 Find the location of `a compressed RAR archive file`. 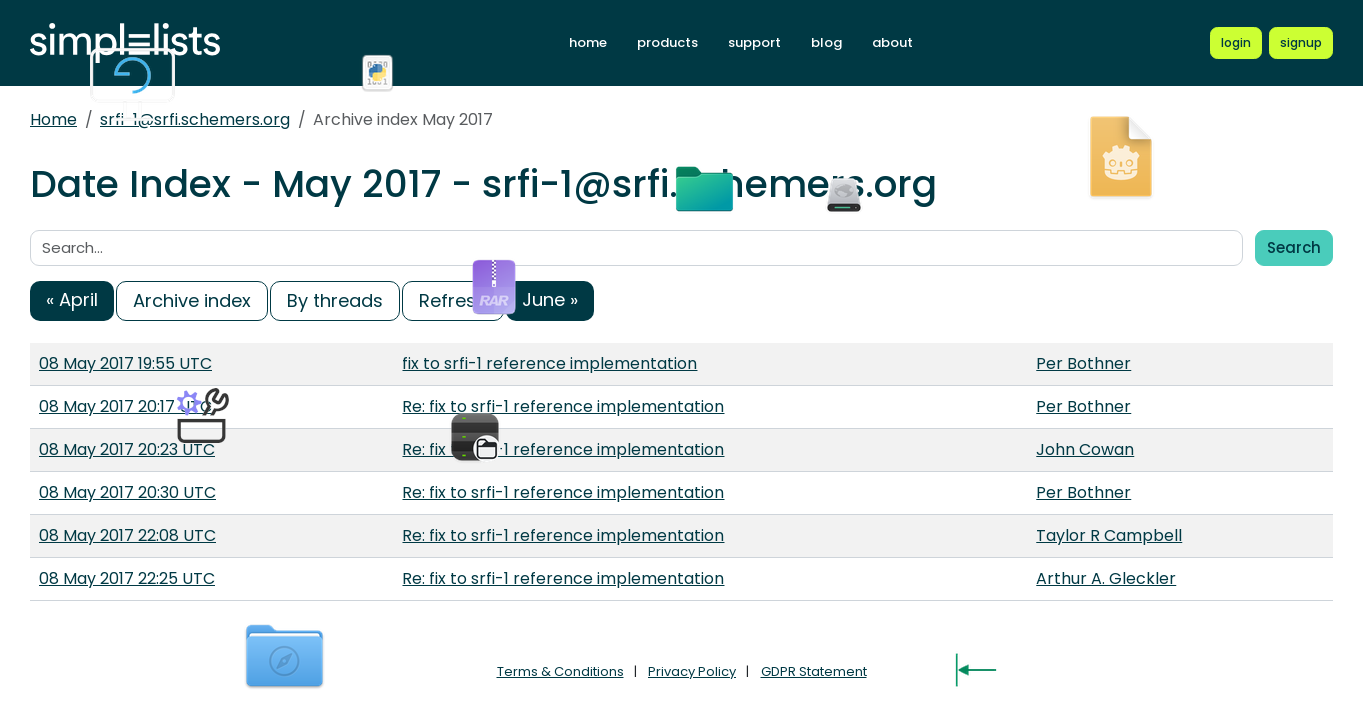

a compressed RAR archive file is located at coordinates (494, 287).